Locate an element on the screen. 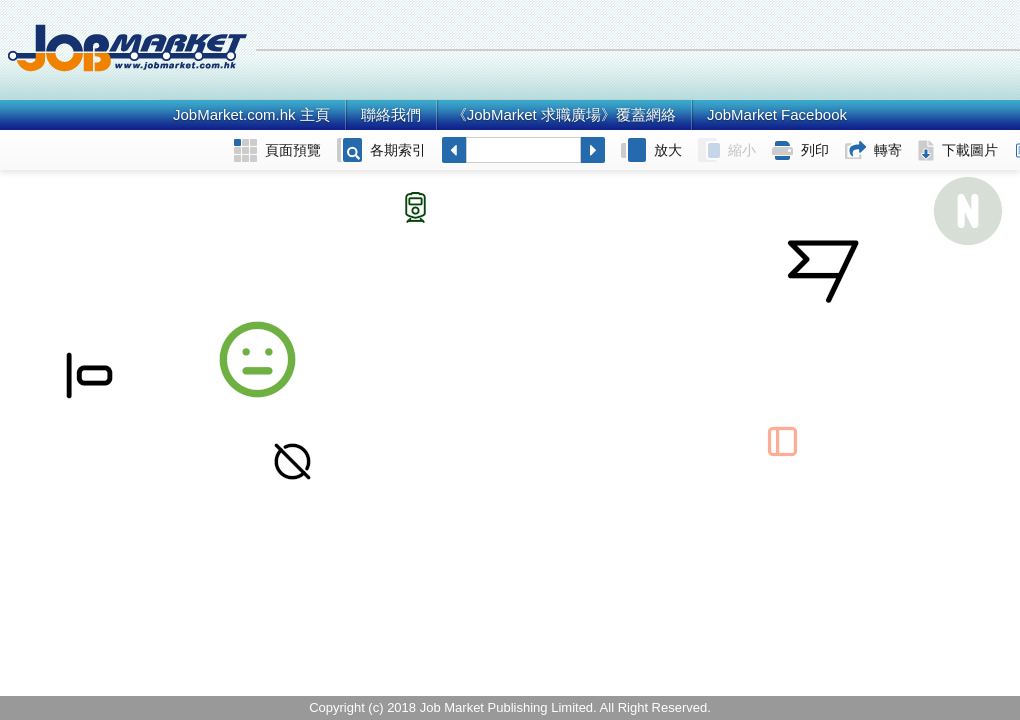  view train schedules or routes is located at coordinates (415, 207).